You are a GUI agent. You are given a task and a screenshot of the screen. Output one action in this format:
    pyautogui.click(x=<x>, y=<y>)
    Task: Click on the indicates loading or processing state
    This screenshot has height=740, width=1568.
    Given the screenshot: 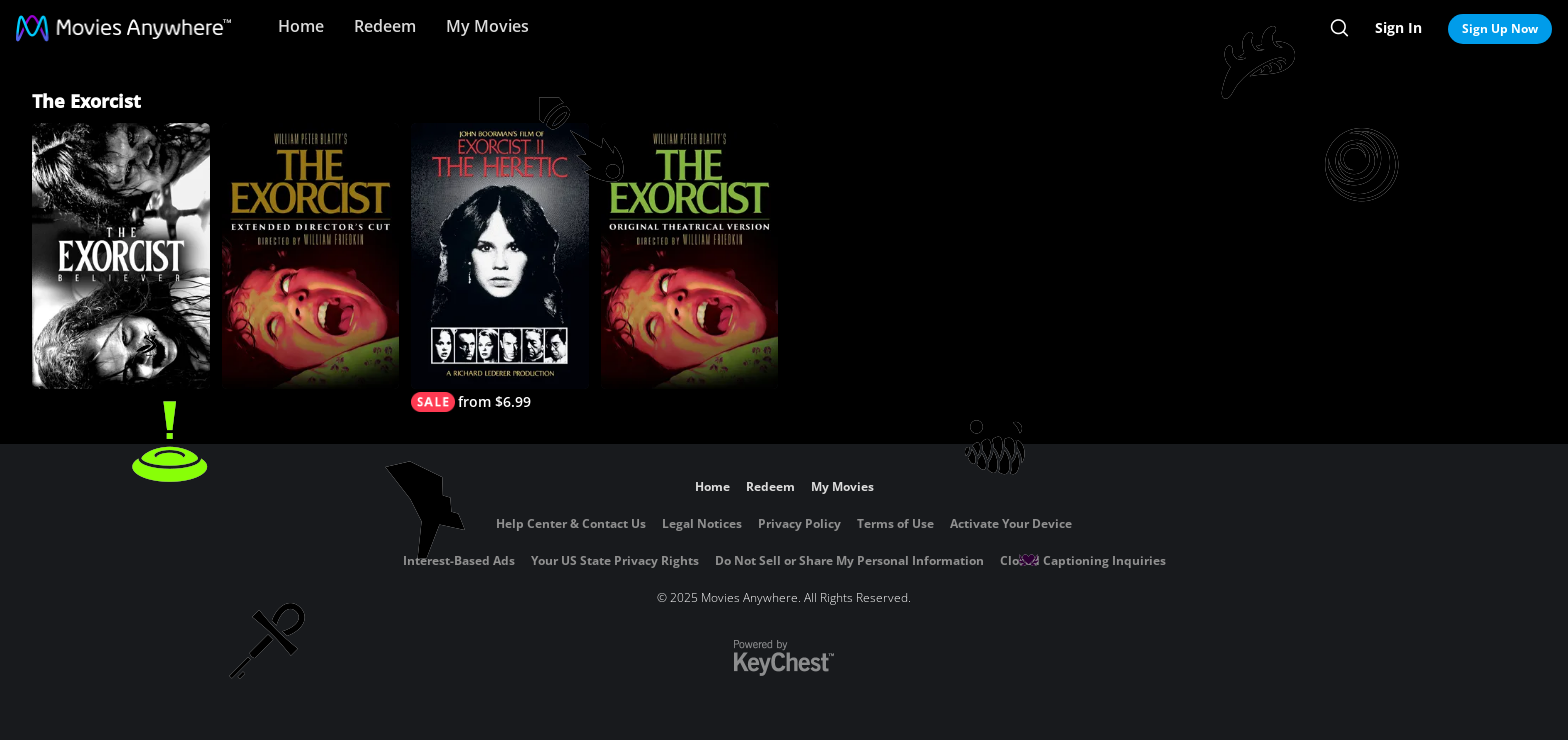 What is the action you would take?
    pyautogui.click(x=1362, y=164)
    